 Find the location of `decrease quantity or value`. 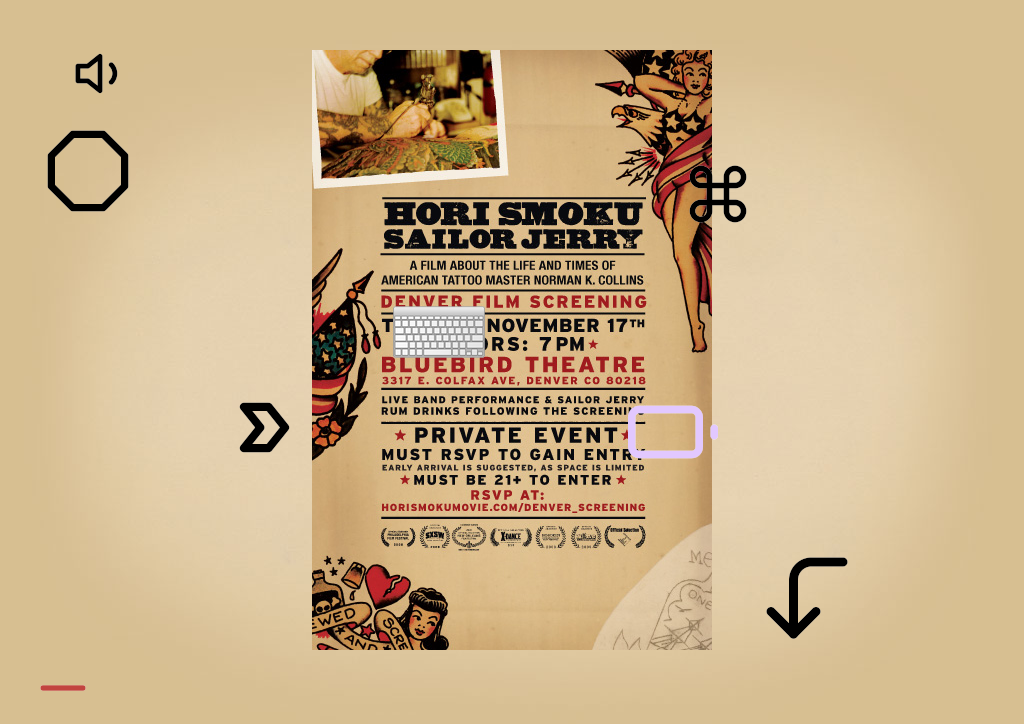

decrease quantity or value is located at coordinates (63, 688).